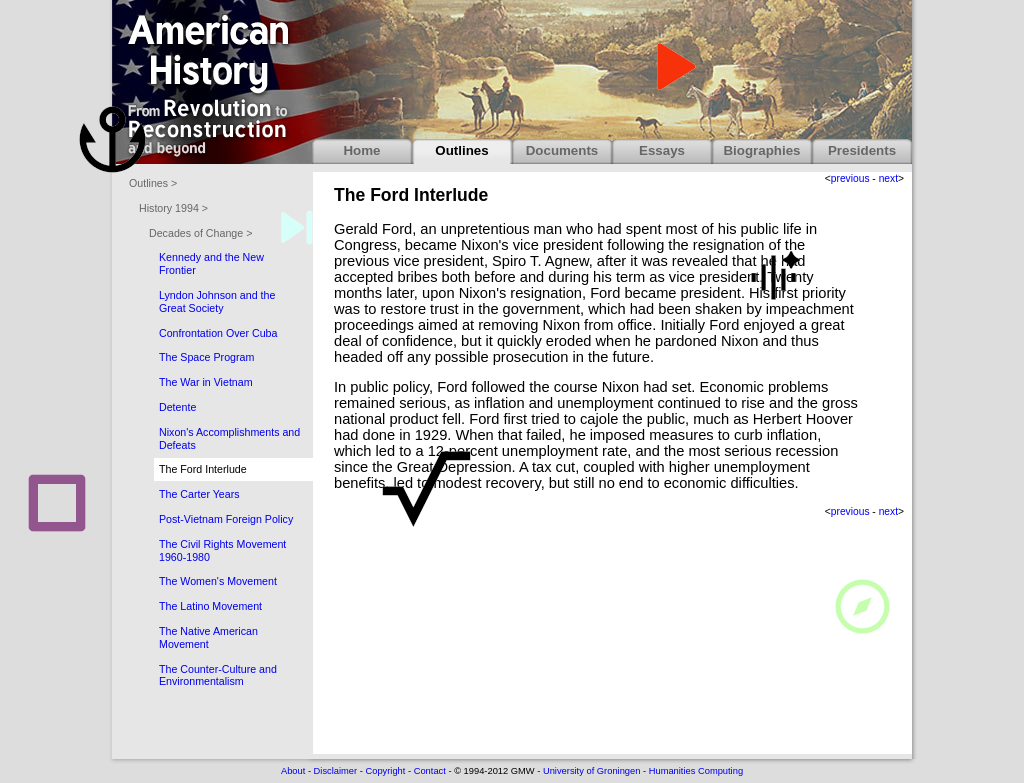  I want to click on skip to the next track, so click(295, 227).